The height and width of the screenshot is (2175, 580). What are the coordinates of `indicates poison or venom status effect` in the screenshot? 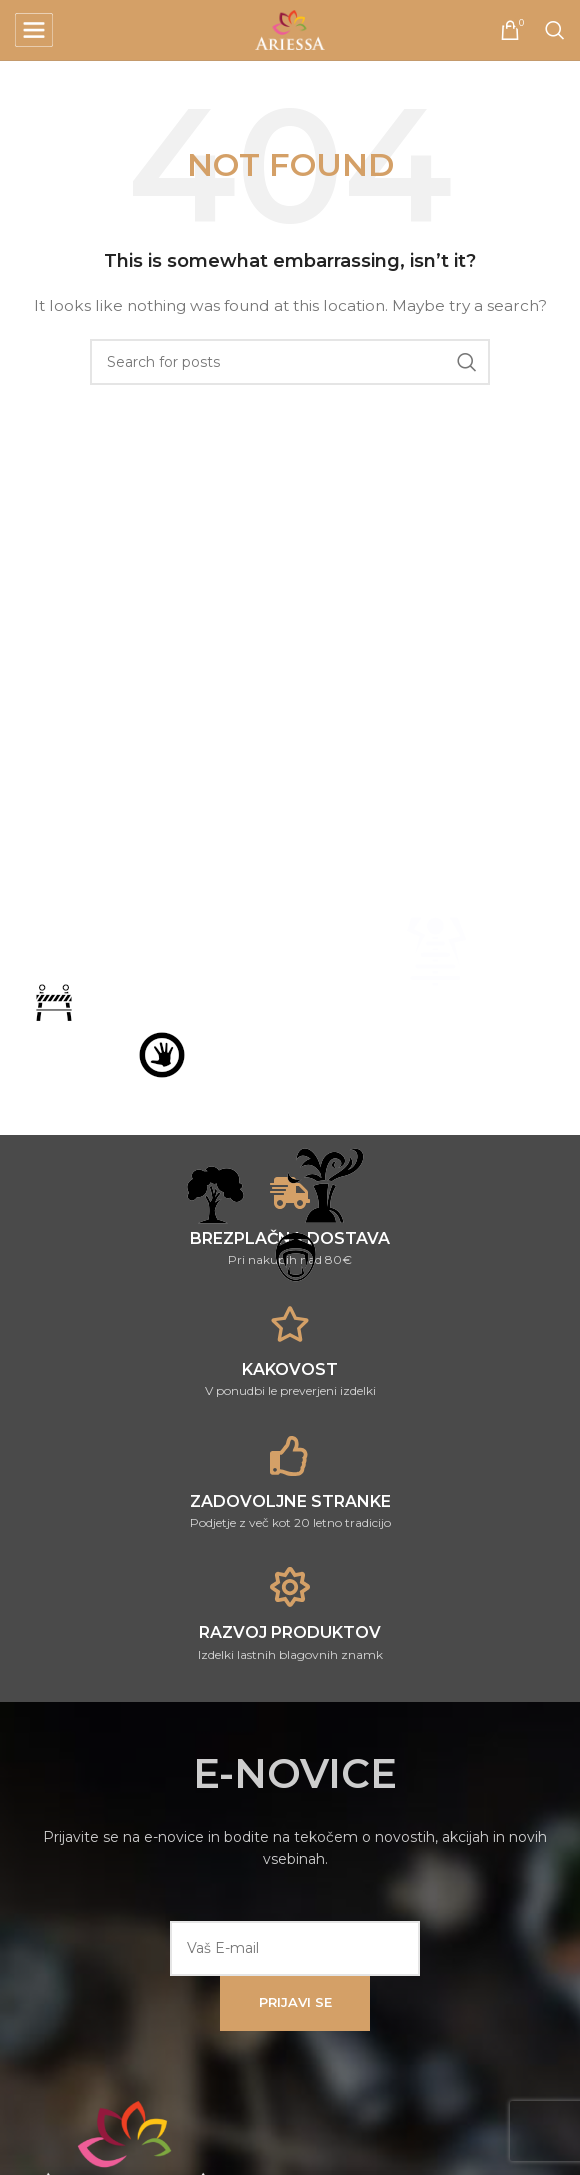 It's located at (296, 1257).